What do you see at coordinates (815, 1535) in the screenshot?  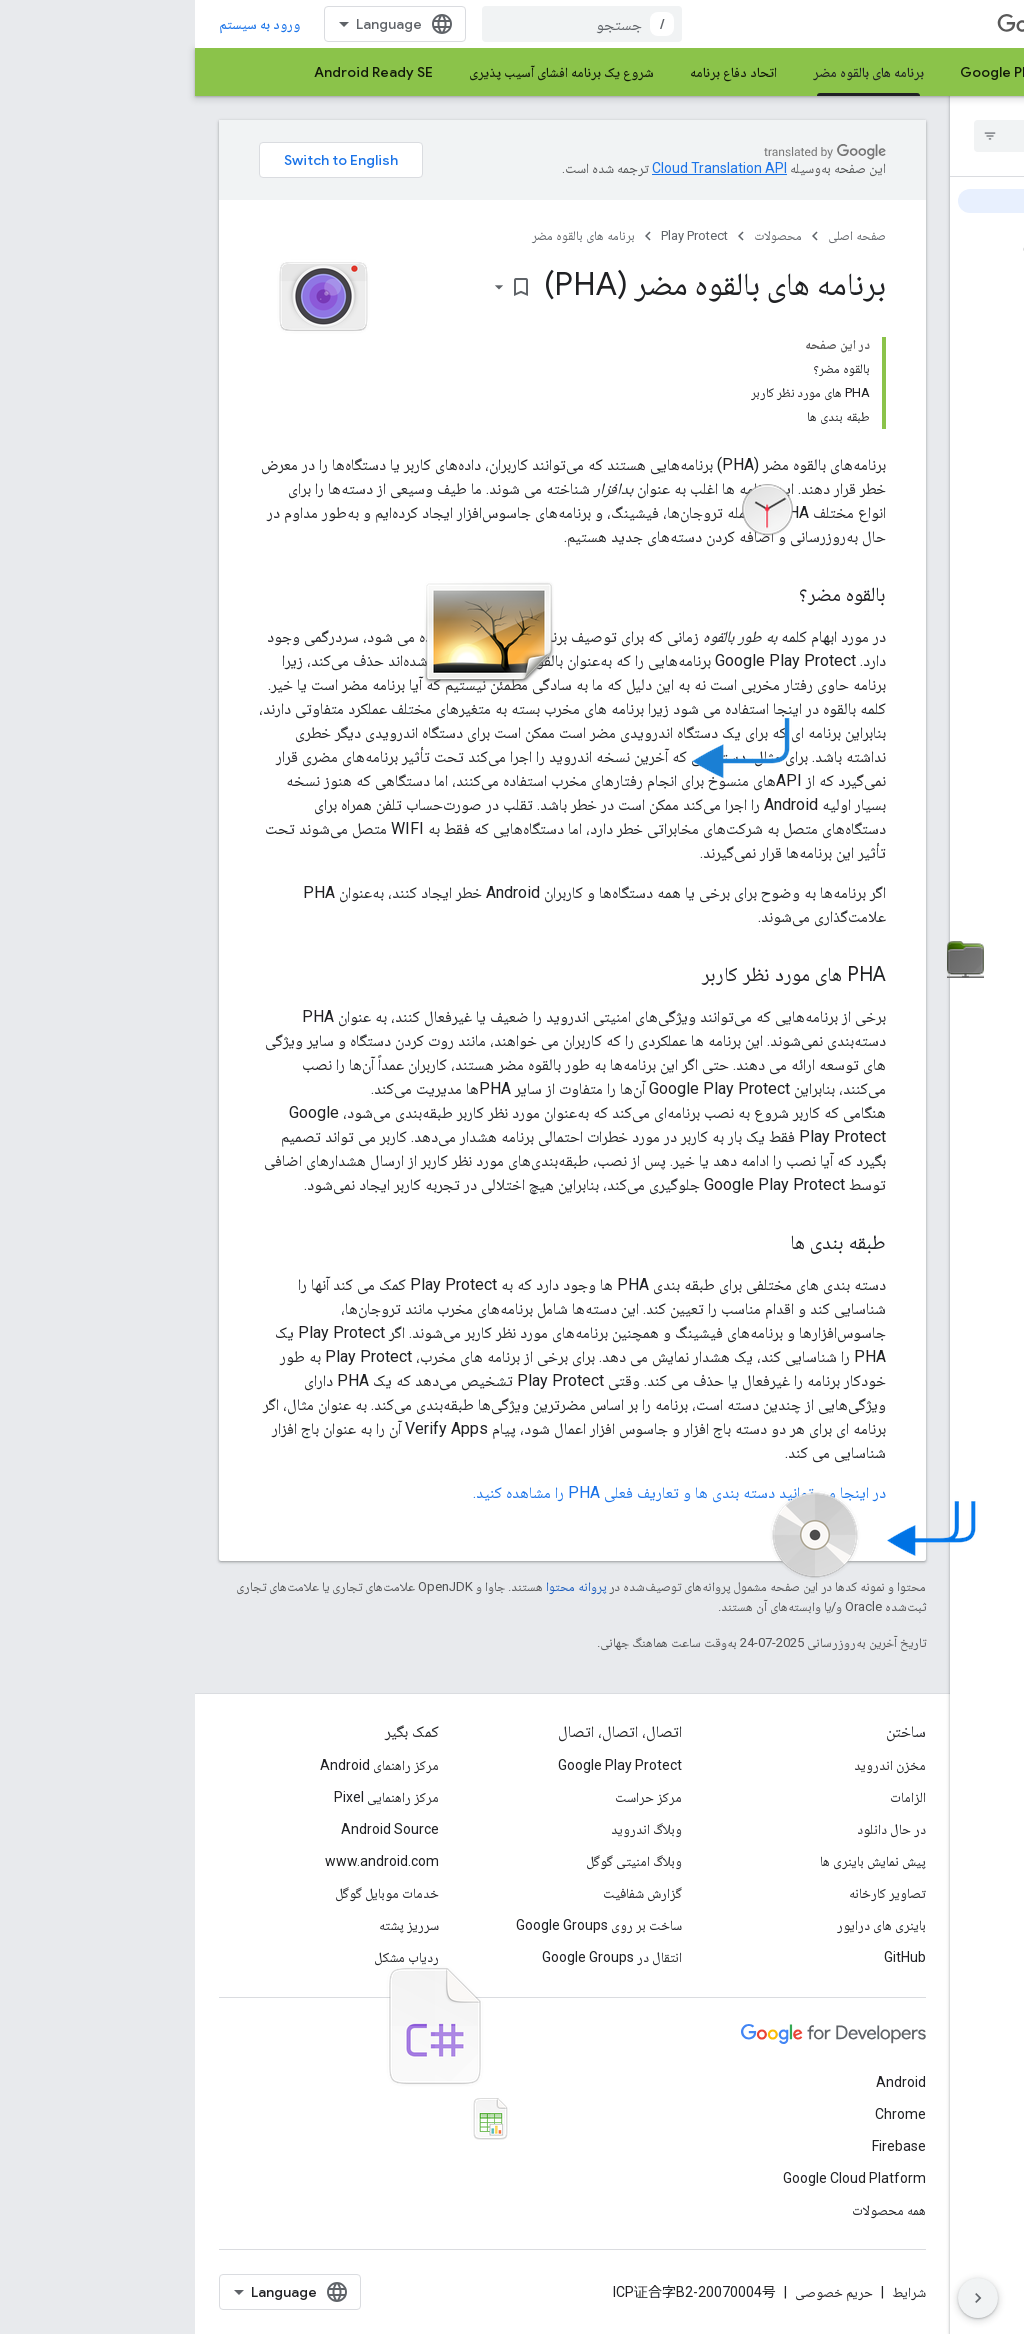 I see `indicates a DVD+R disc drive or media` at bounding box center [815, 1535].